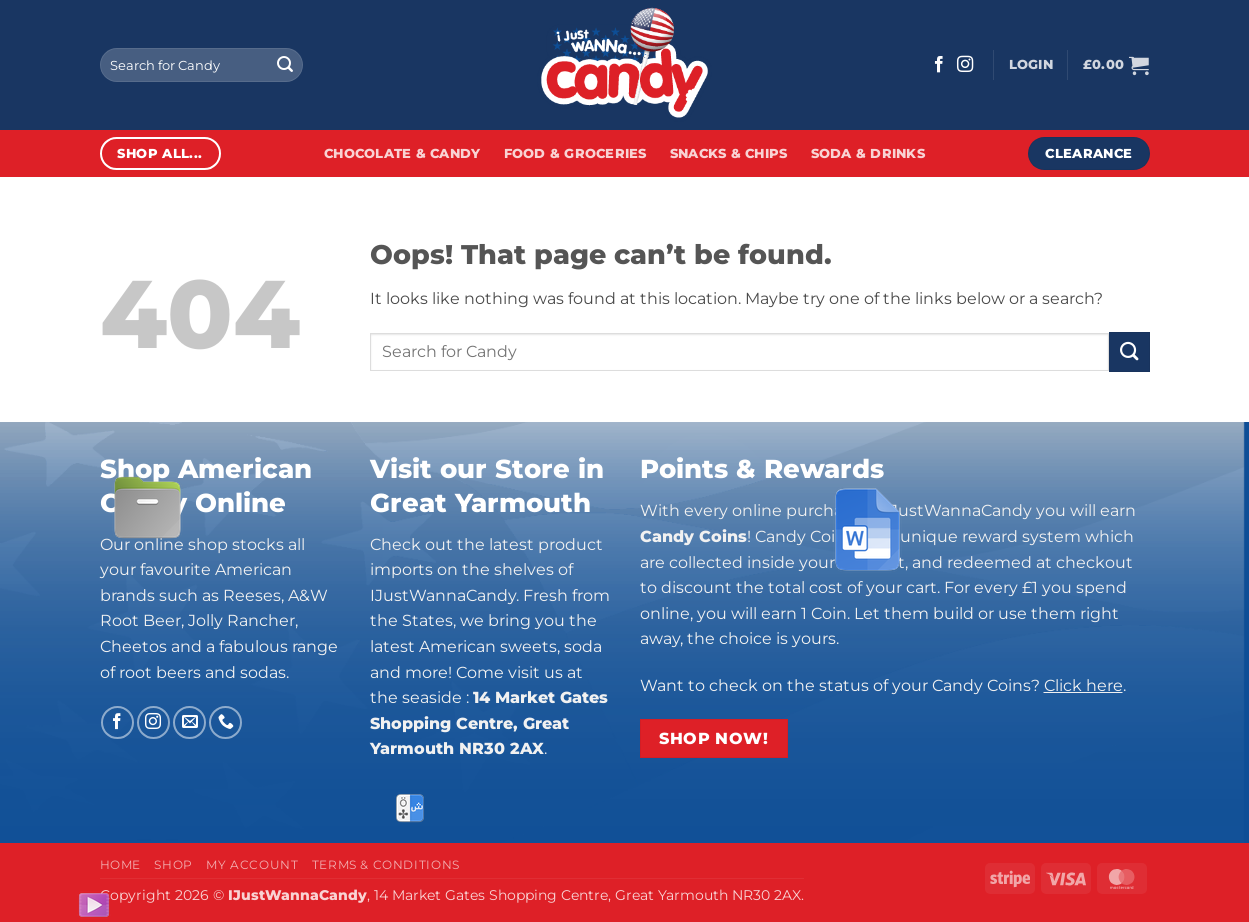 This screenshot has width=1249, height=922. What do you see at coordinates (94, 905) in the screenshot?
I see `open multimedia or video player app` at bounding box center [94, 905].